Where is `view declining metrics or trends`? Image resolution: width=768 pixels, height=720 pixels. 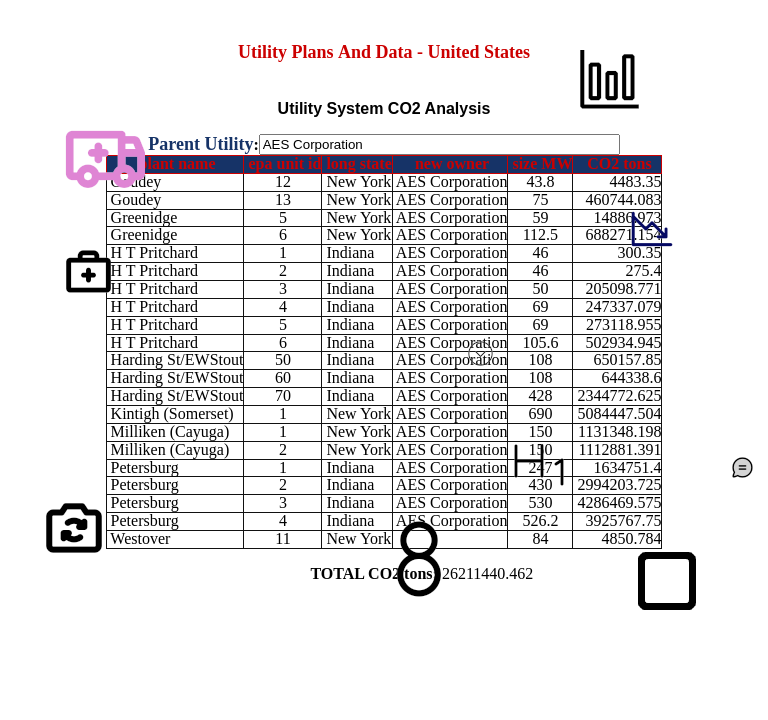
view declining metrics or trends is located at coordinates (652, 229).